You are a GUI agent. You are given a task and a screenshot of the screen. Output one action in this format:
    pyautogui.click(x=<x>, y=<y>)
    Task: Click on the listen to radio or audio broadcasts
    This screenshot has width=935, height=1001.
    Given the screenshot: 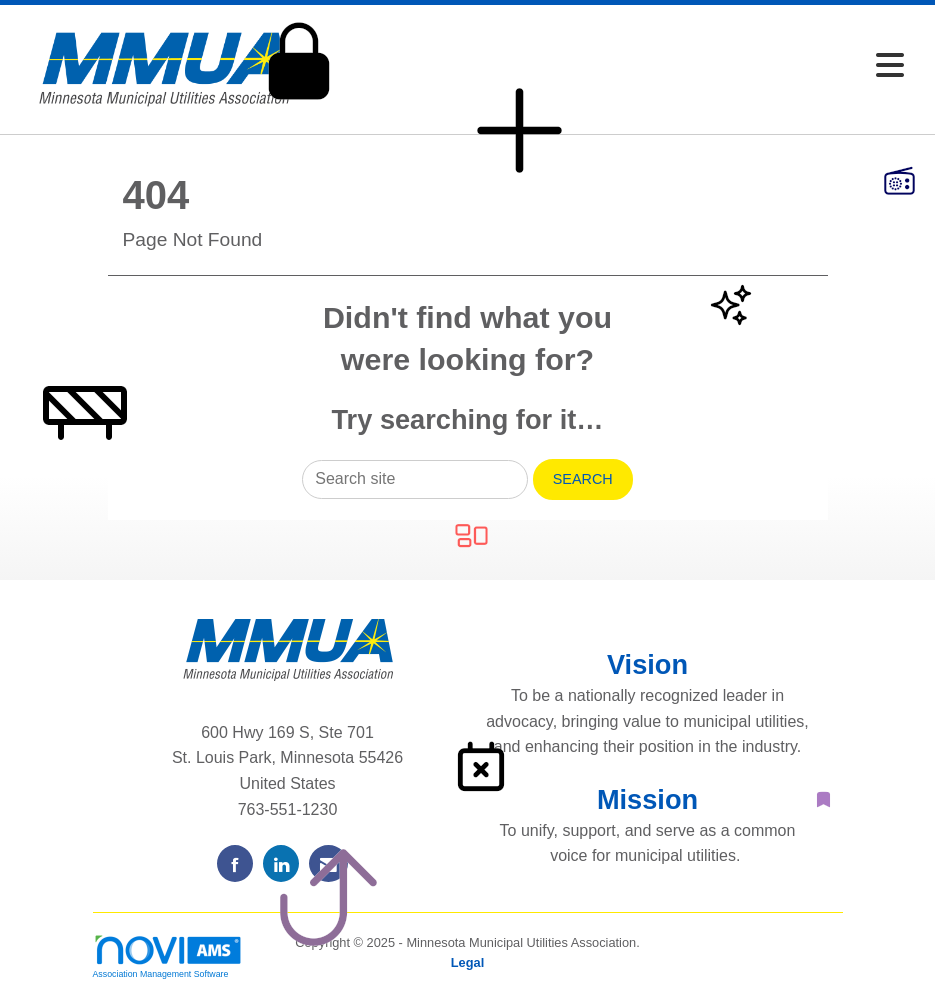 What is the action you would take?
    pyautogui.click(x=899, y=180)
    